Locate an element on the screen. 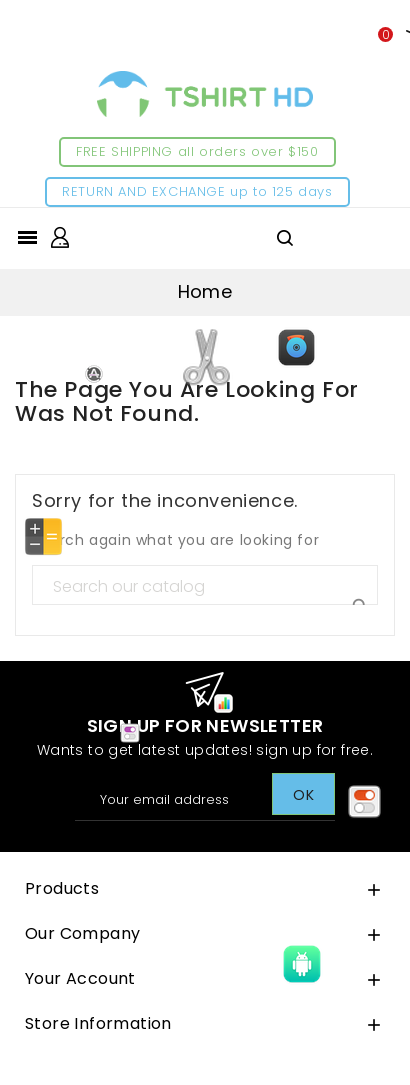 Image resolution: width=410 pixels, height=1085 pixels. open the calculator app is located at coordinates (43, 536).